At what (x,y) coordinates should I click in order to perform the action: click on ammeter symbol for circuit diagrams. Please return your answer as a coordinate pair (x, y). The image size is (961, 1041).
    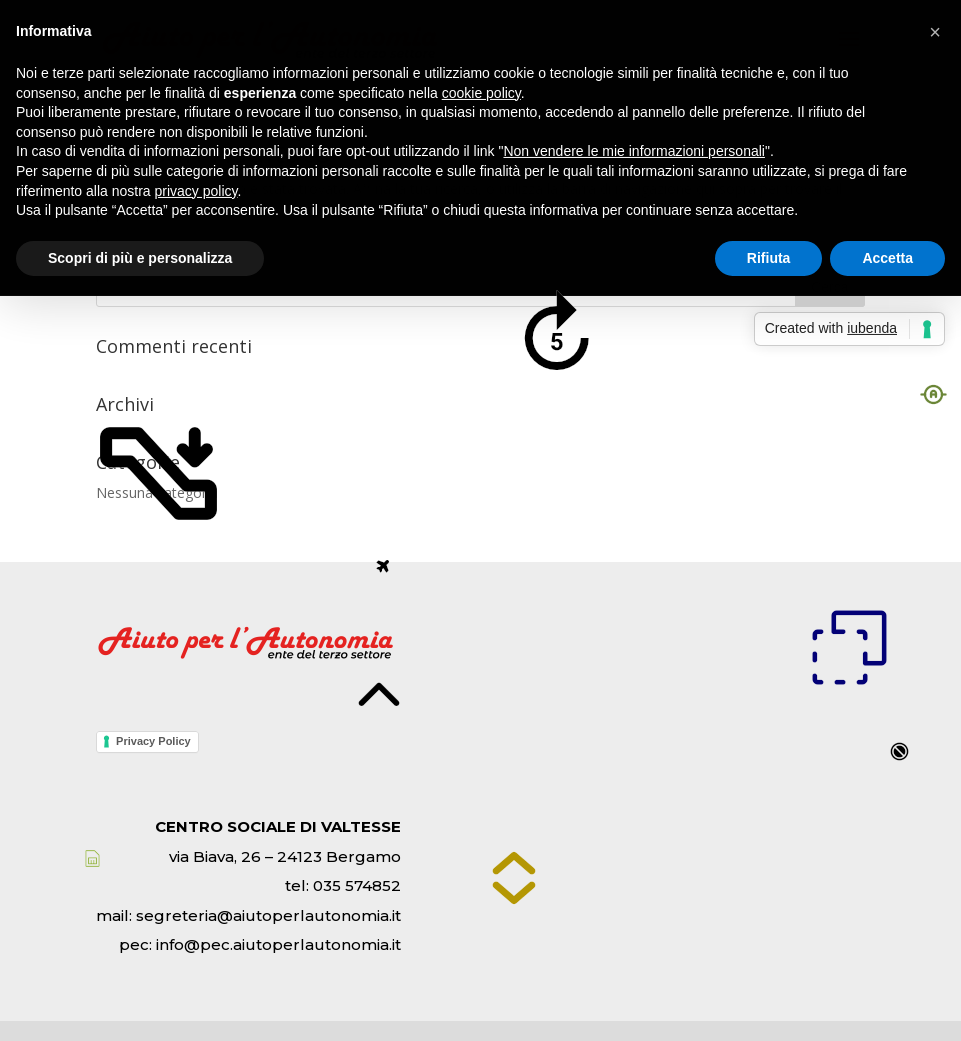
    Looking at the image, I should click on (933, 394).